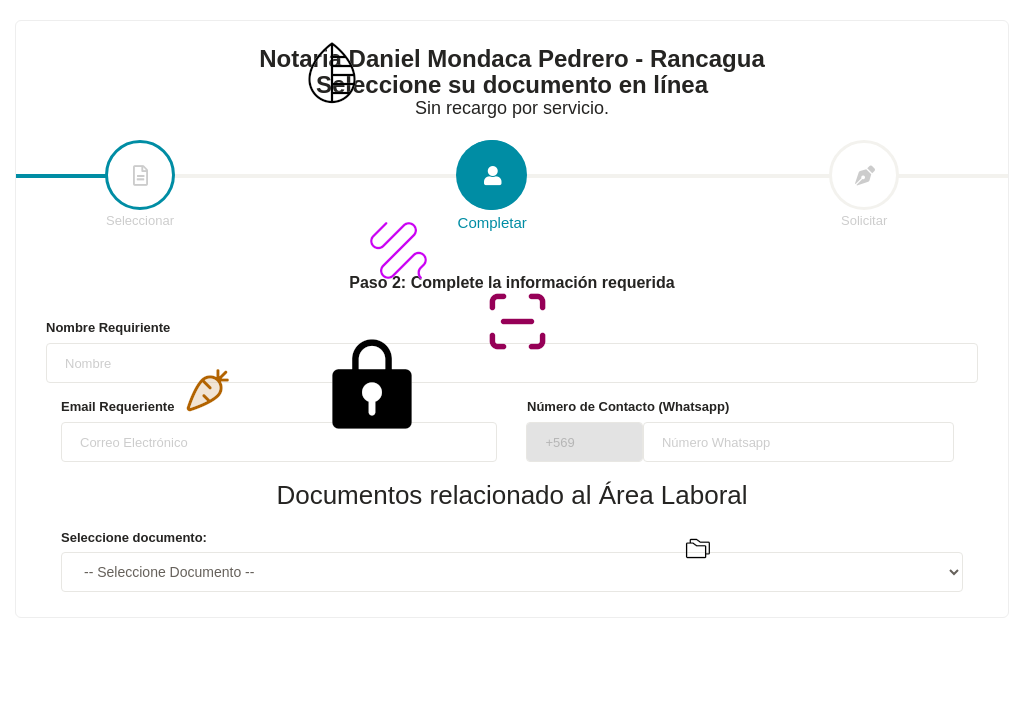  Describe the element at coordinates (332, 75) in the screenshot. I see `adjust color saturation or fill level` at that location.